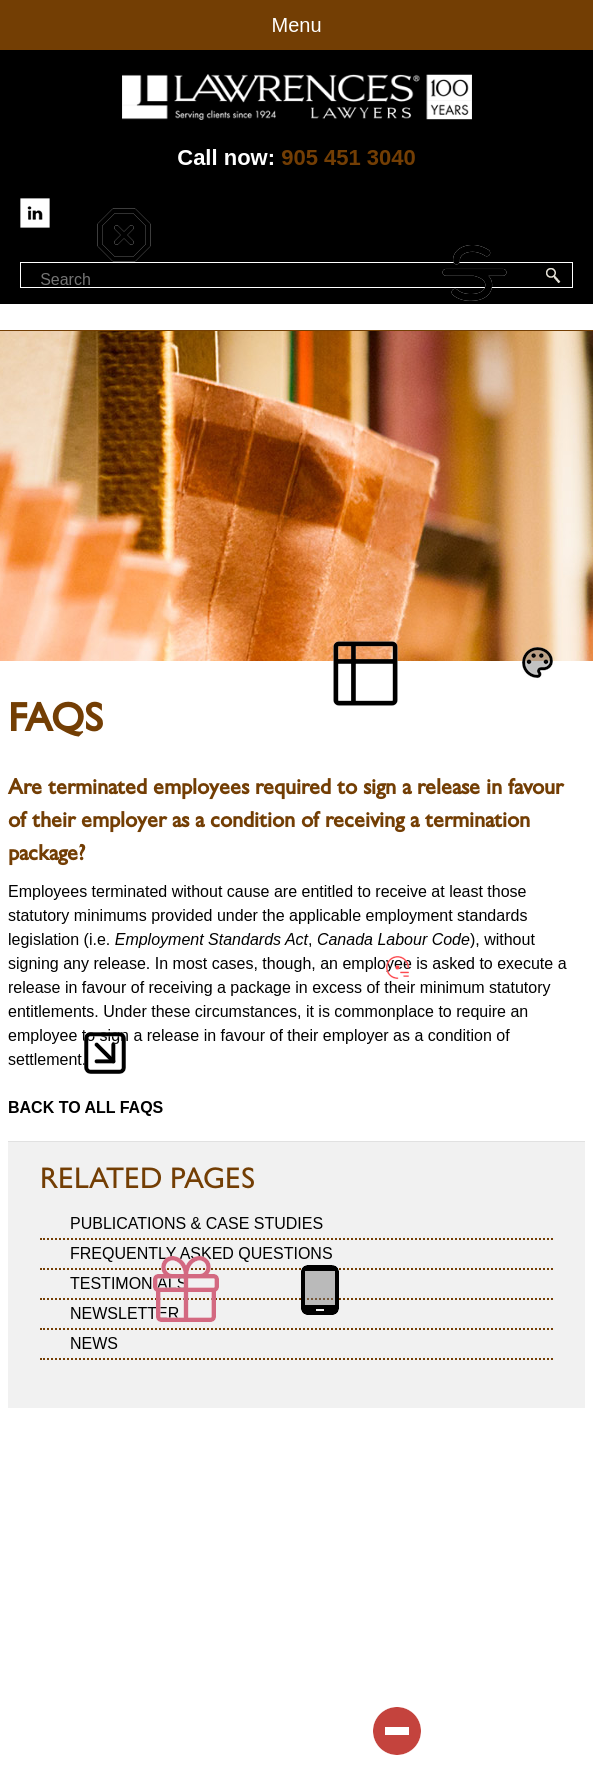 The image size is (593, 1783). Describe the element at coordinates (397, 1731) in the screenshot. I see `access denied or blocked action` at that location.